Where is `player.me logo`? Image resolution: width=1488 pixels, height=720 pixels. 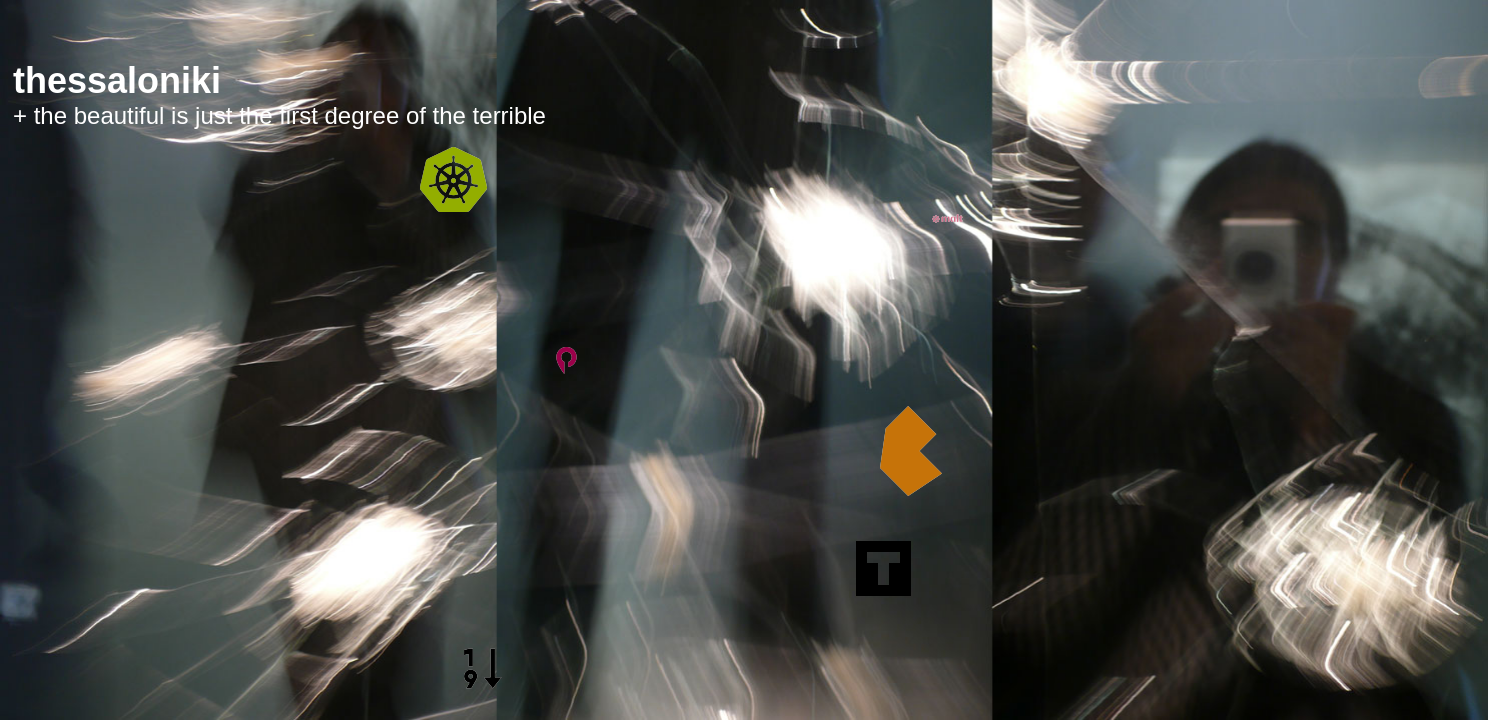
player.me logo is located at coordinates (566, 360).